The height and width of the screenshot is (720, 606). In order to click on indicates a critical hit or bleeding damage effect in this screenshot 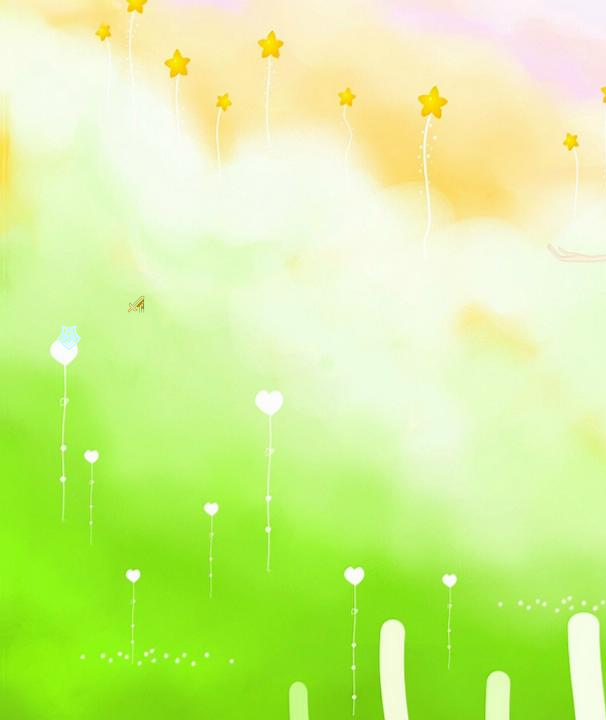, I will do `click(136, 304)`.